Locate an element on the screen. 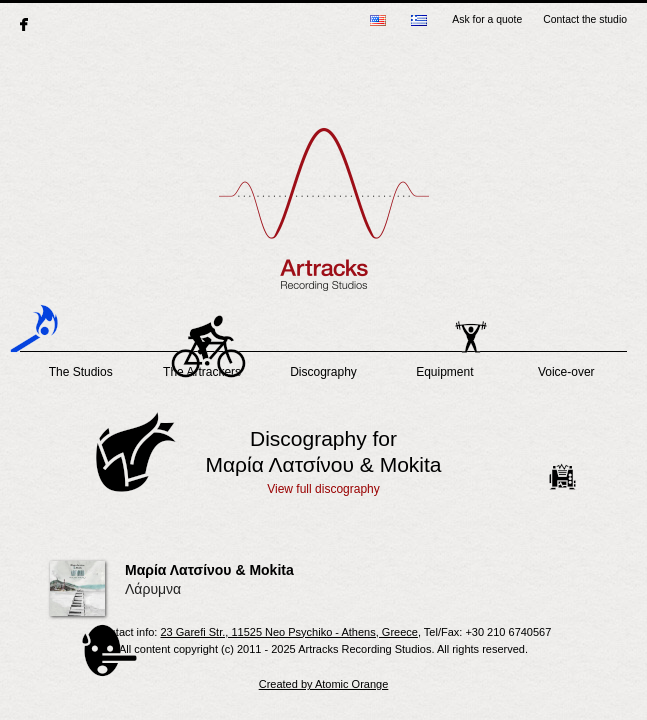 The height and width of the screenshot is (720, 647). access power generator controls is located at coordinates (562, 476).